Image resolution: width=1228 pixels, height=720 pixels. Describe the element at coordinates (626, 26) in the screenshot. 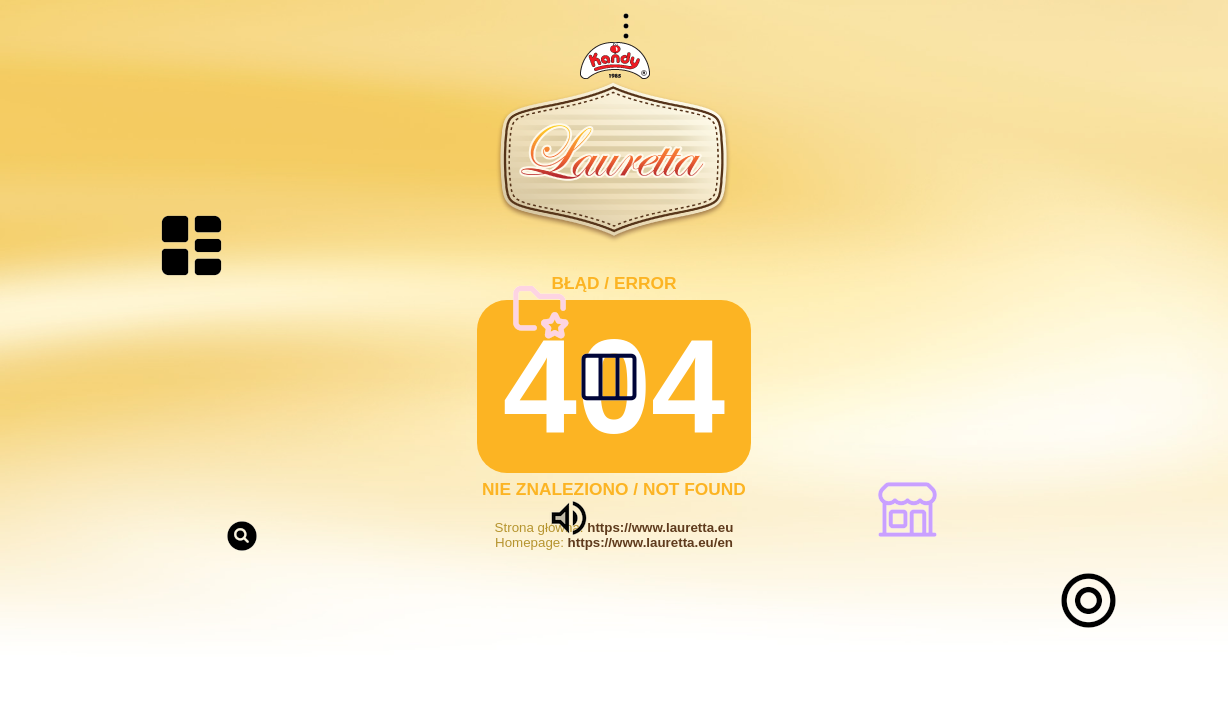

I see `open more options menu` at that location.